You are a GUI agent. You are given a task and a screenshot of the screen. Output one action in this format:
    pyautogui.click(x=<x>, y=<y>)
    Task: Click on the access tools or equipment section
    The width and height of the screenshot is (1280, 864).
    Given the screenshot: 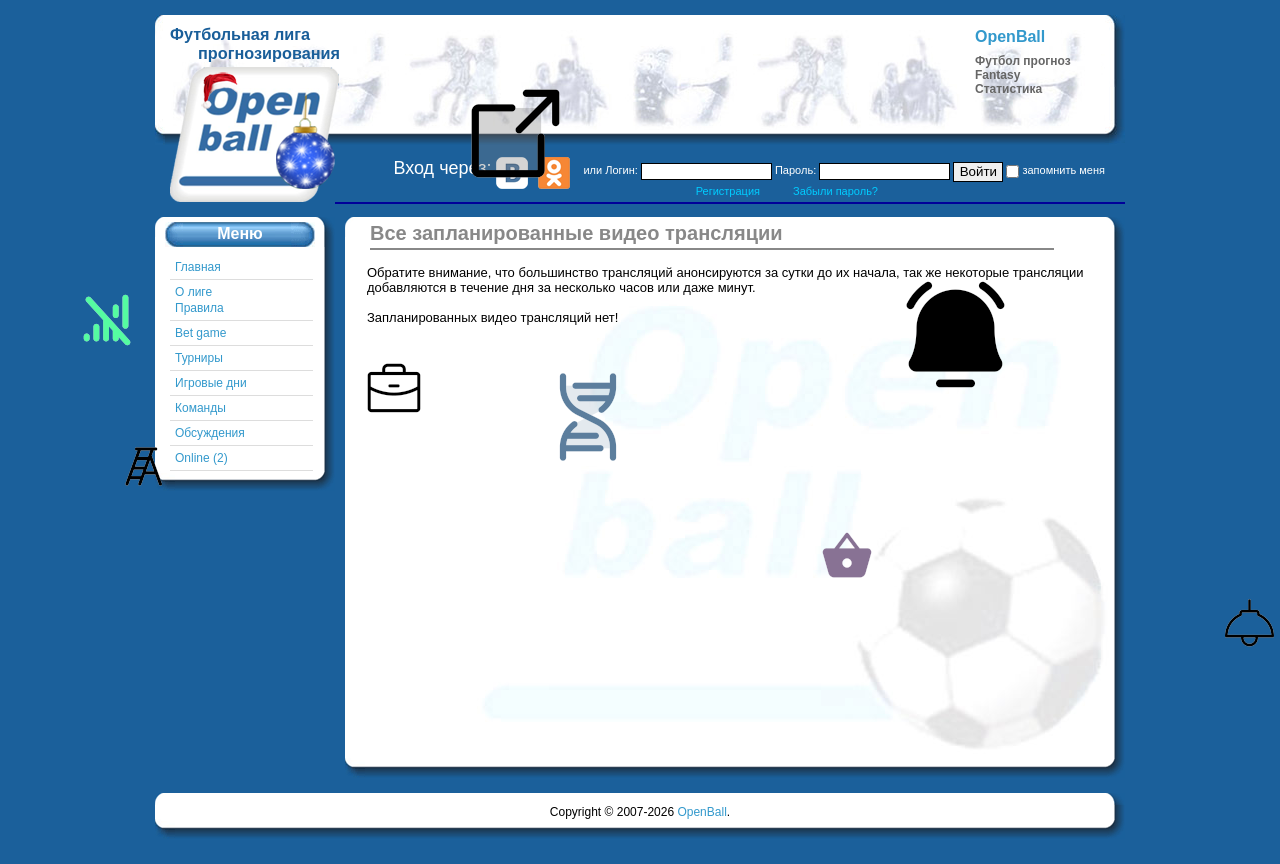 What is the action you would take?
    pyautogui.click(x=144, y=466)
    